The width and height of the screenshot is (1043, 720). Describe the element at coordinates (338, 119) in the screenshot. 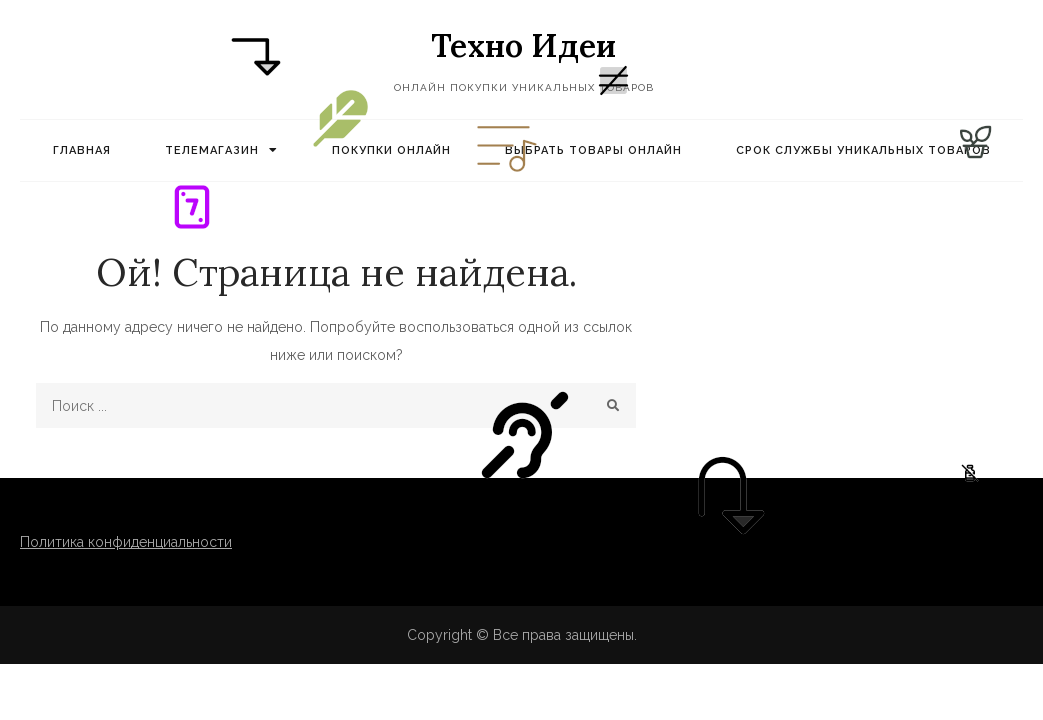

I see `compose a new post or message` at that location.